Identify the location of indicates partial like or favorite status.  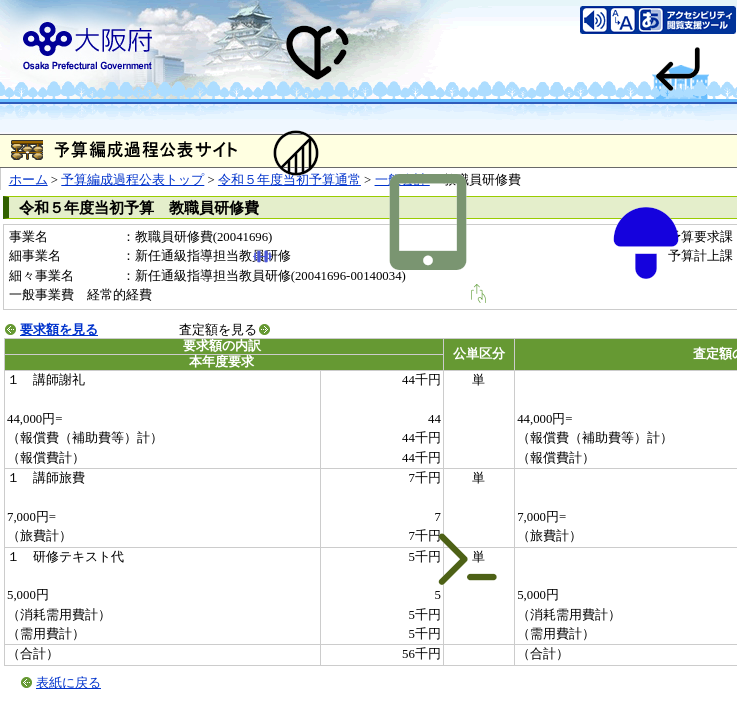
(317, 50).